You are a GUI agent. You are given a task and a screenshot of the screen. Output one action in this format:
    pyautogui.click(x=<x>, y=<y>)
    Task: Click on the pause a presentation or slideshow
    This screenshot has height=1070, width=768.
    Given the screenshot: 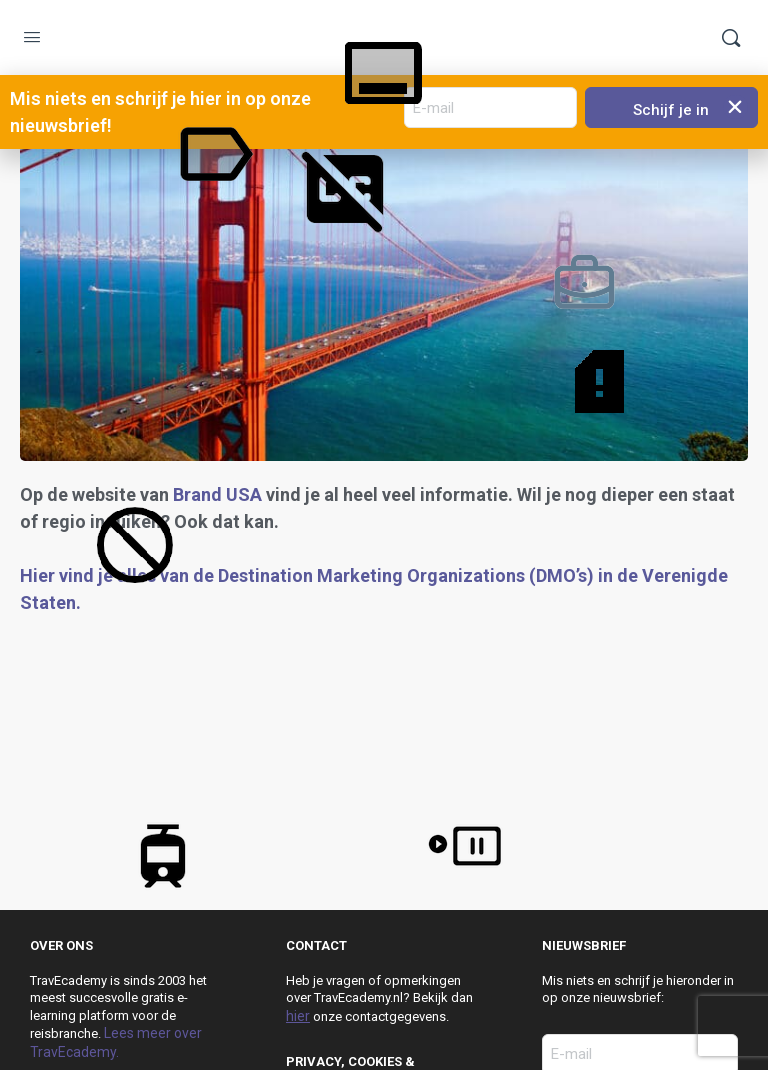 What is the action you would take?
    pyautogui.click(x=477, y=846)
    